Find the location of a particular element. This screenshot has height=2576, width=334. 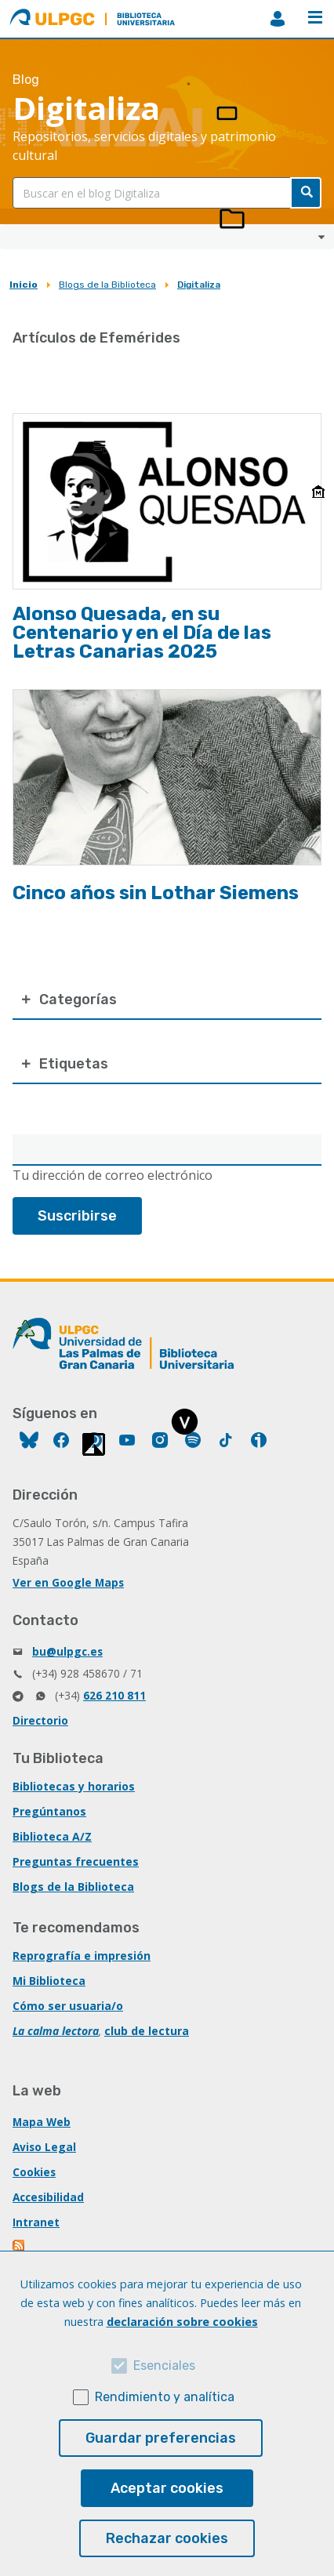

apply black and white filter to image is located at coordinates (93, 1444).